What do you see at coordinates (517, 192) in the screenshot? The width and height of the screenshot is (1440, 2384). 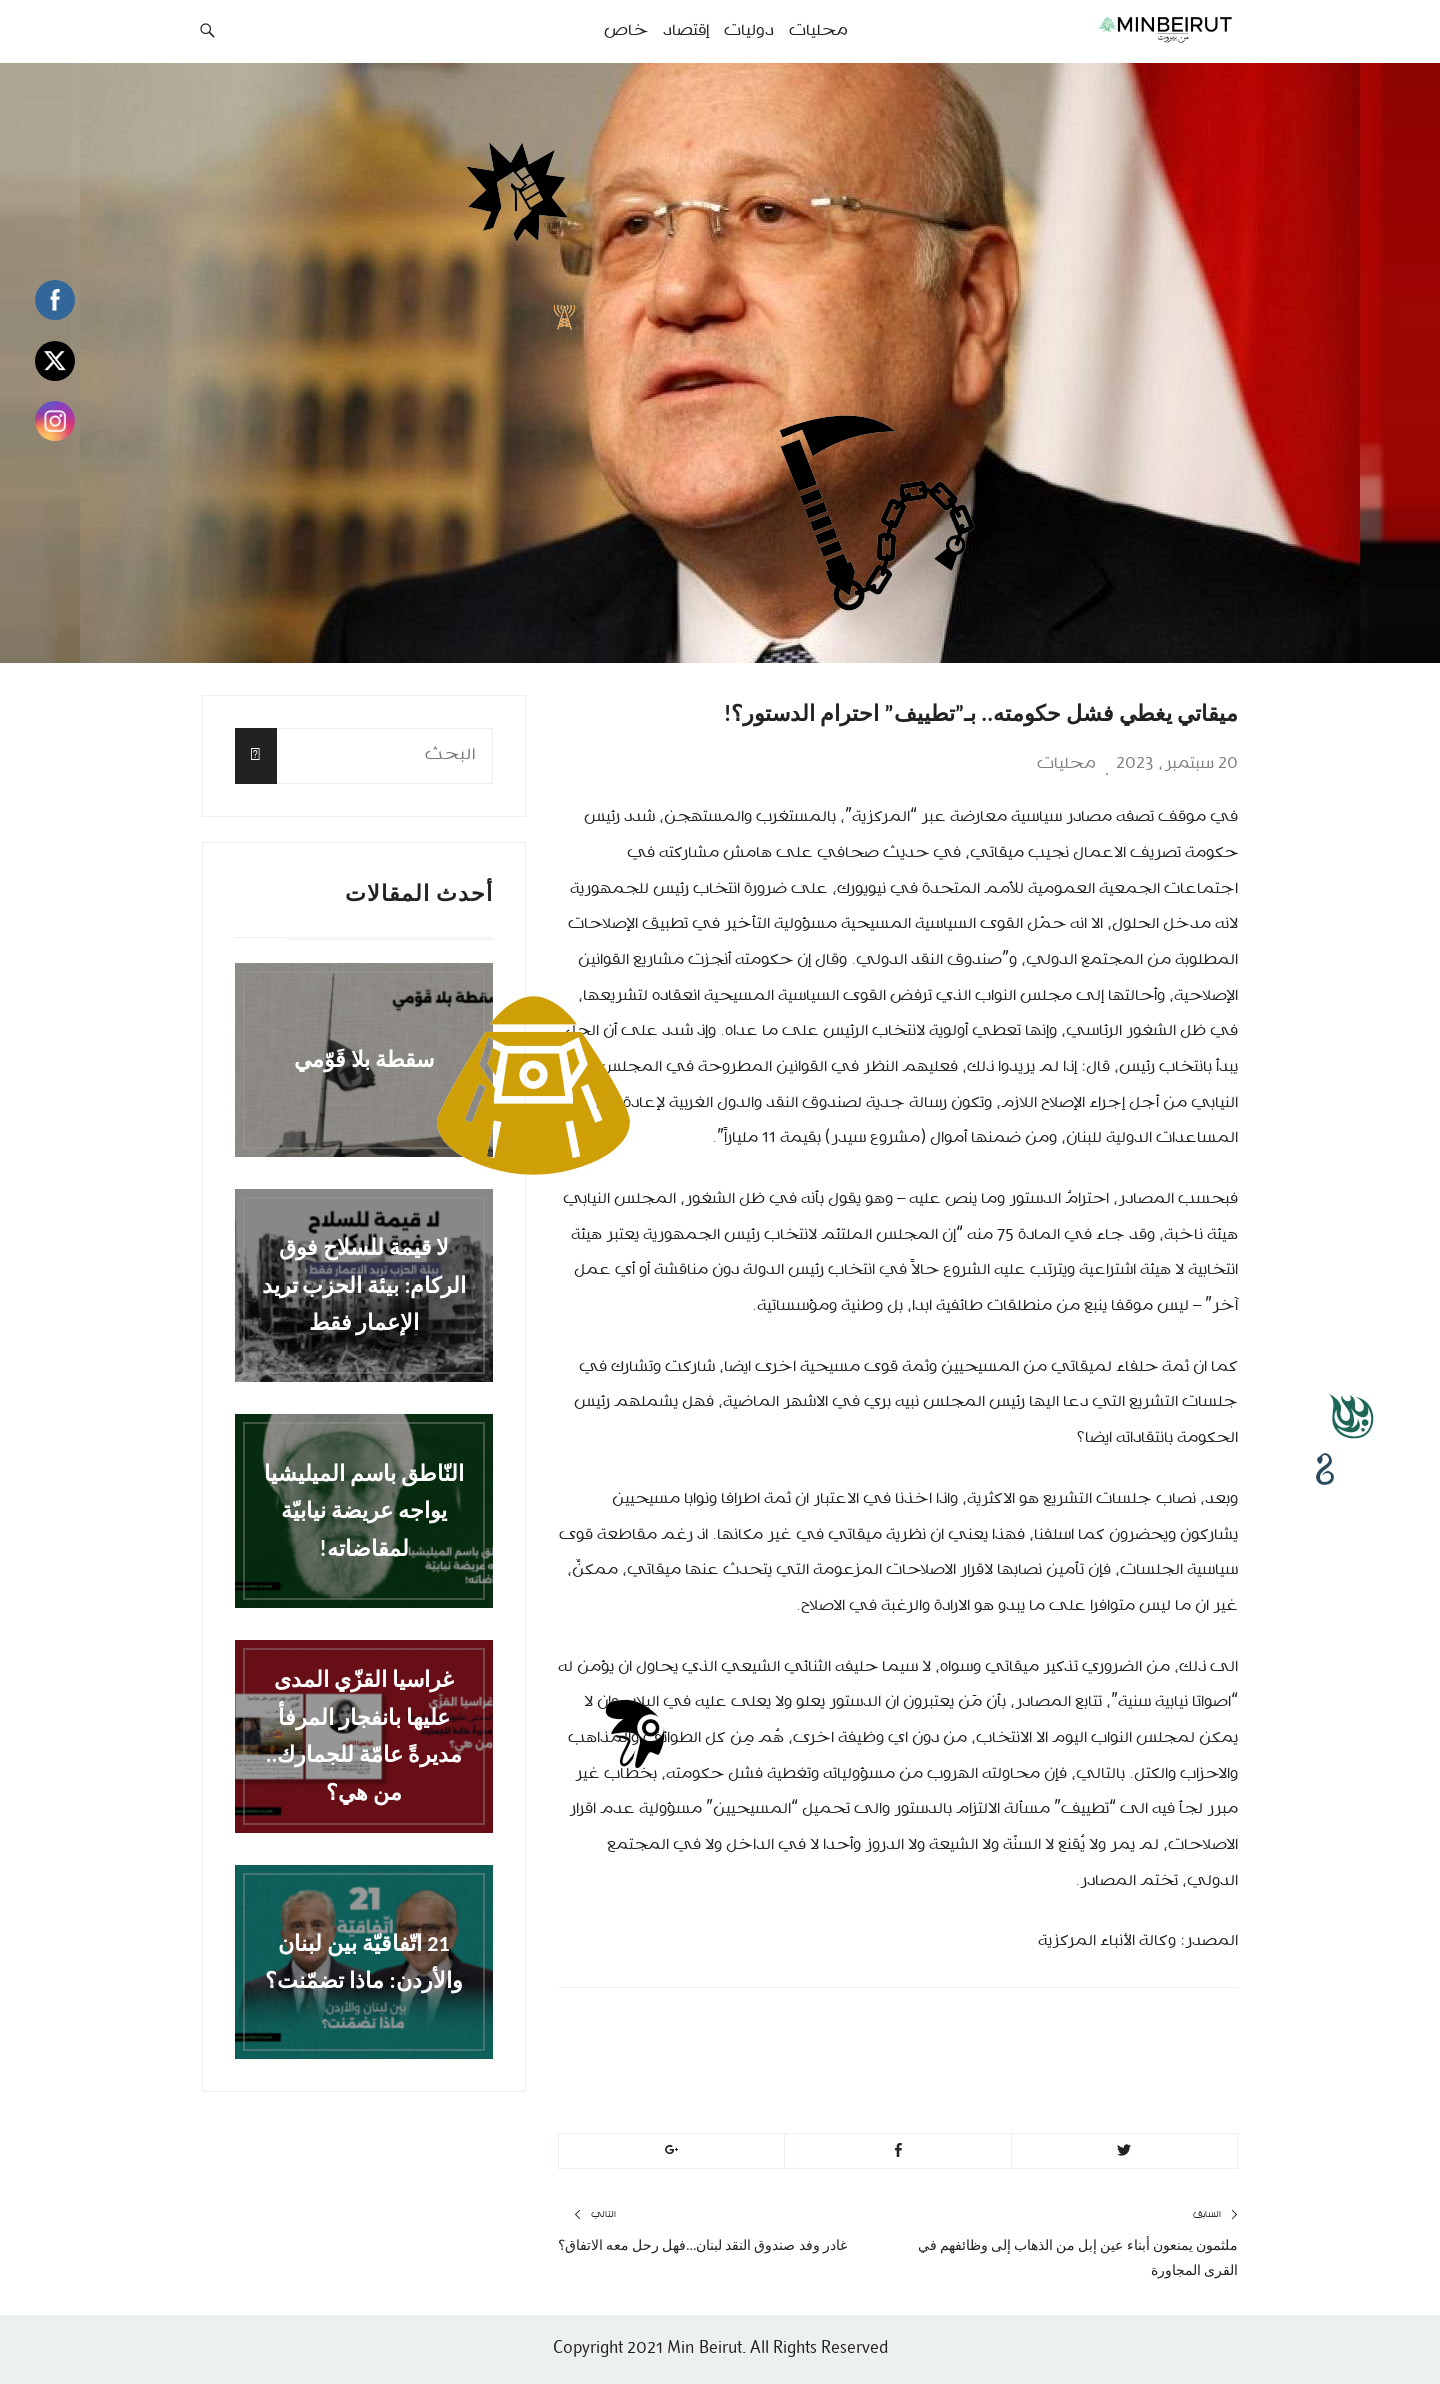 I see `indicates rebellion or uprising theme in a game` at bounding box center [517, 192].